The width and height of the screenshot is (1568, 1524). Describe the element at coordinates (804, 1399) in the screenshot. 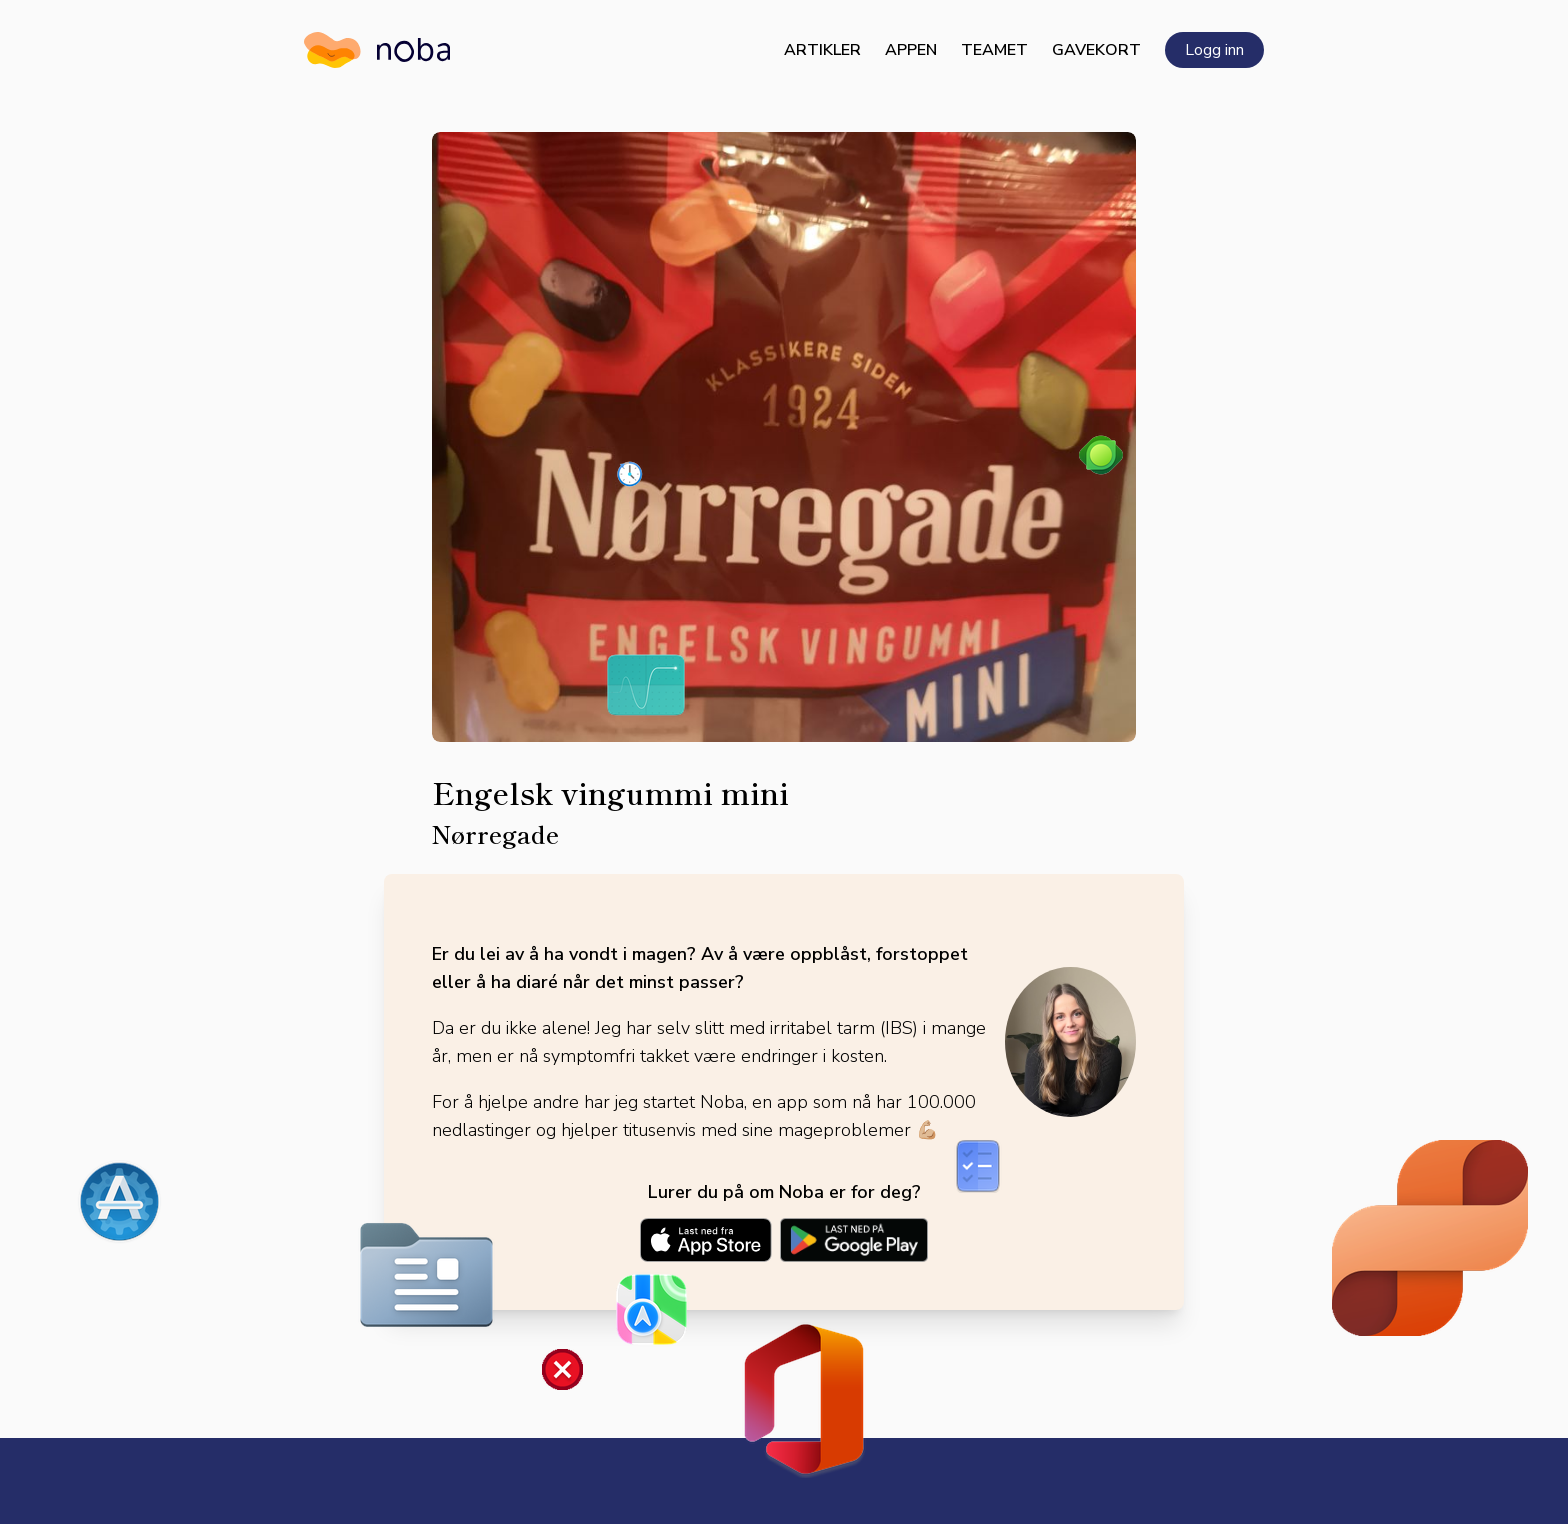

I see `open Microsoft Office suite` at that location.